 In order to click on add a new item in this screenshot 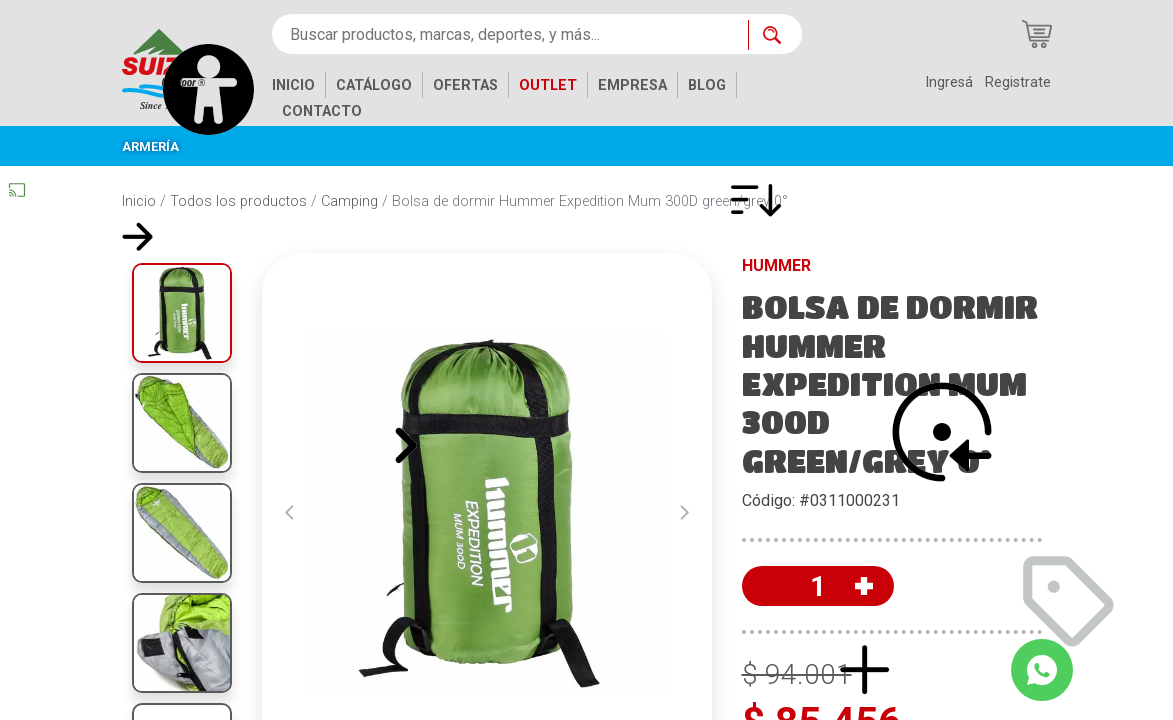, I will do `click(865, 670)`.